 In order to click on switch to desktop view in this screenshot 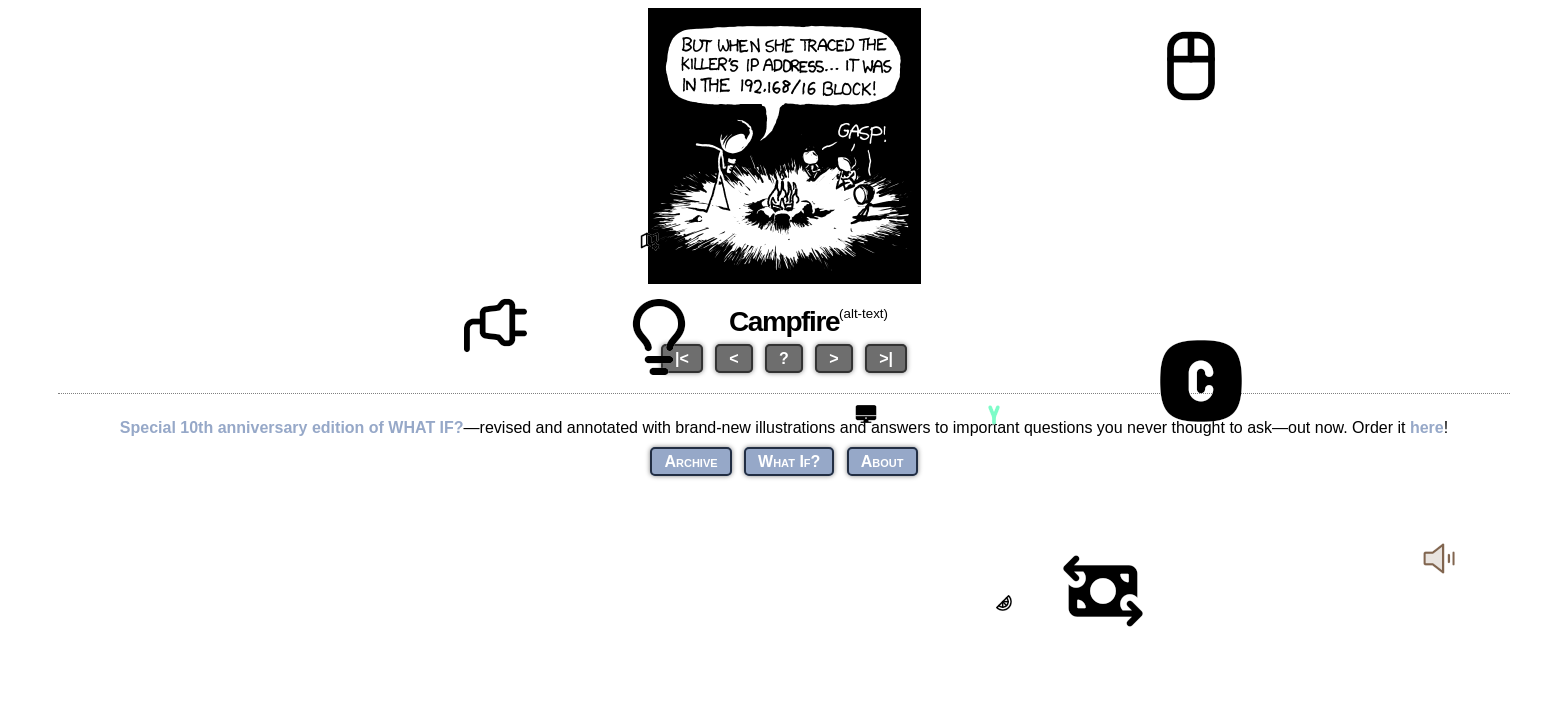, I will do `click(866, 414)`.